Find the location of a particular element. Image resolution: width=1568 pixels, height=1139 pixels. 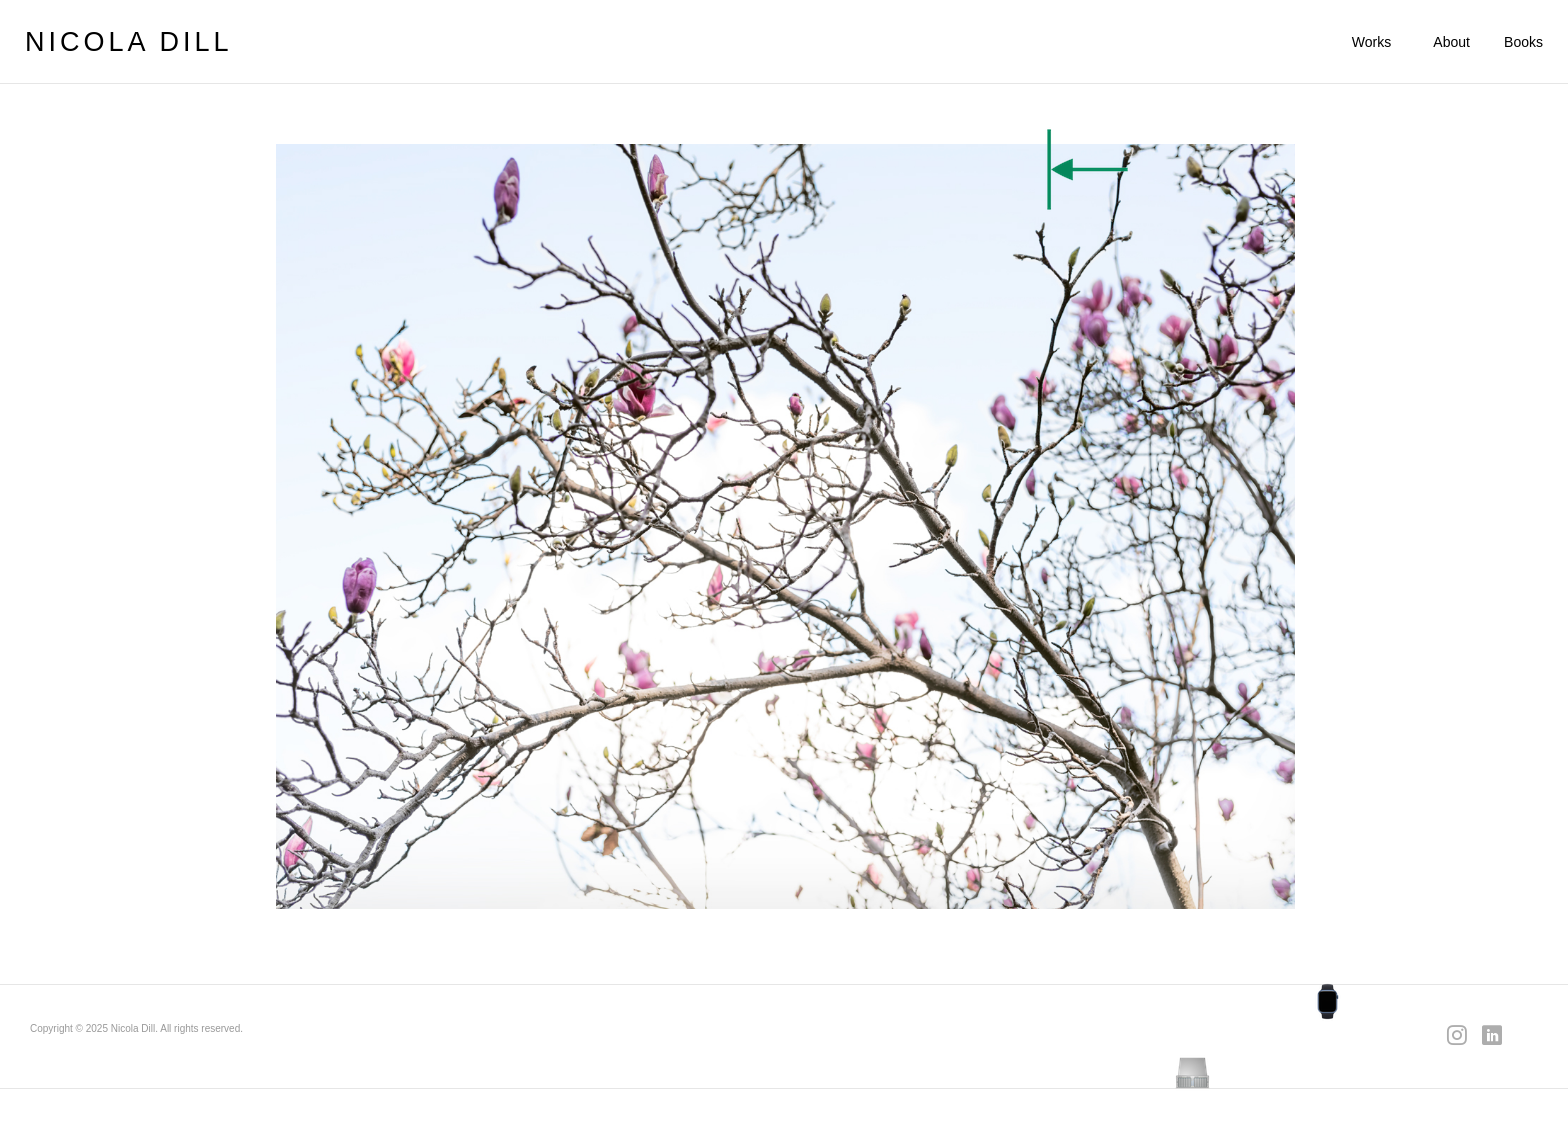

access Xserve RAID storage device settings is located at coordinates (1192, 1072).